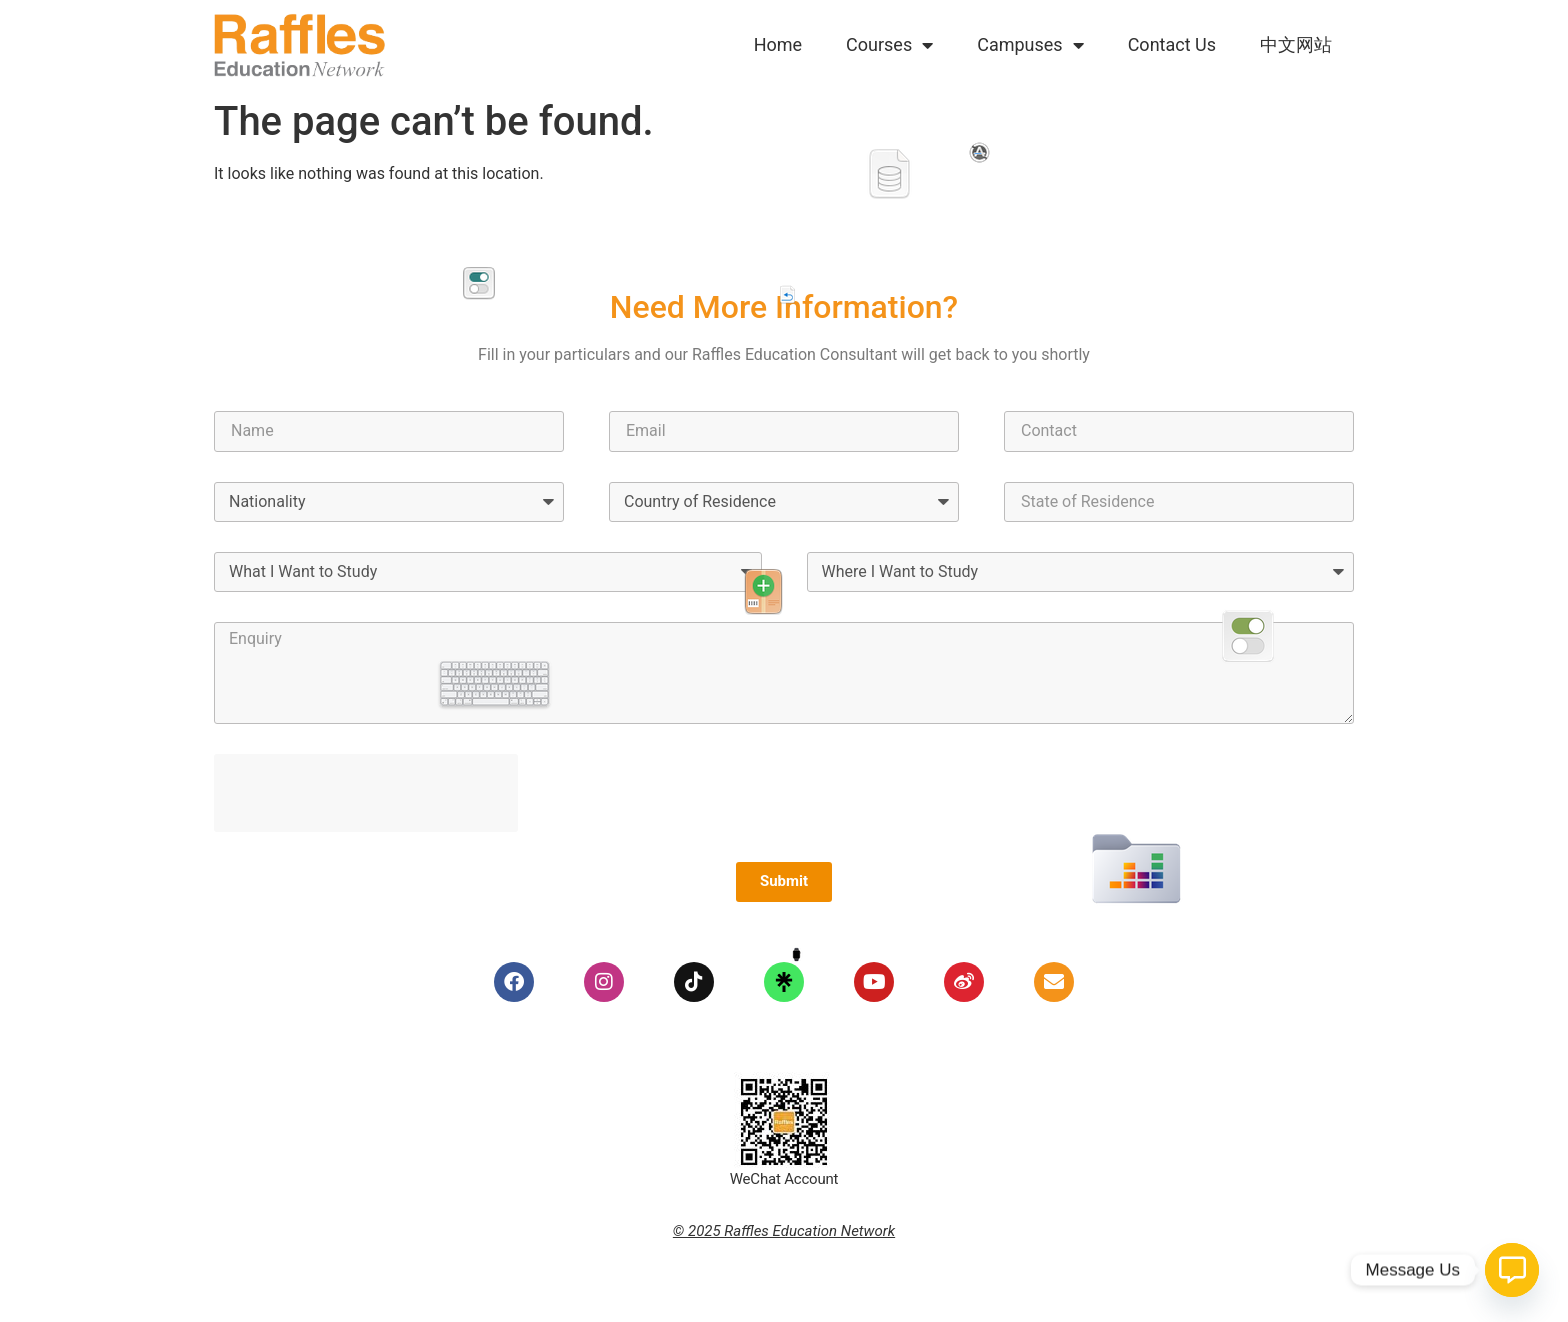 The width and height of the screenshot is (1568, 1322). I want to click on connect to a wireless keyboard, so click(494, 683).